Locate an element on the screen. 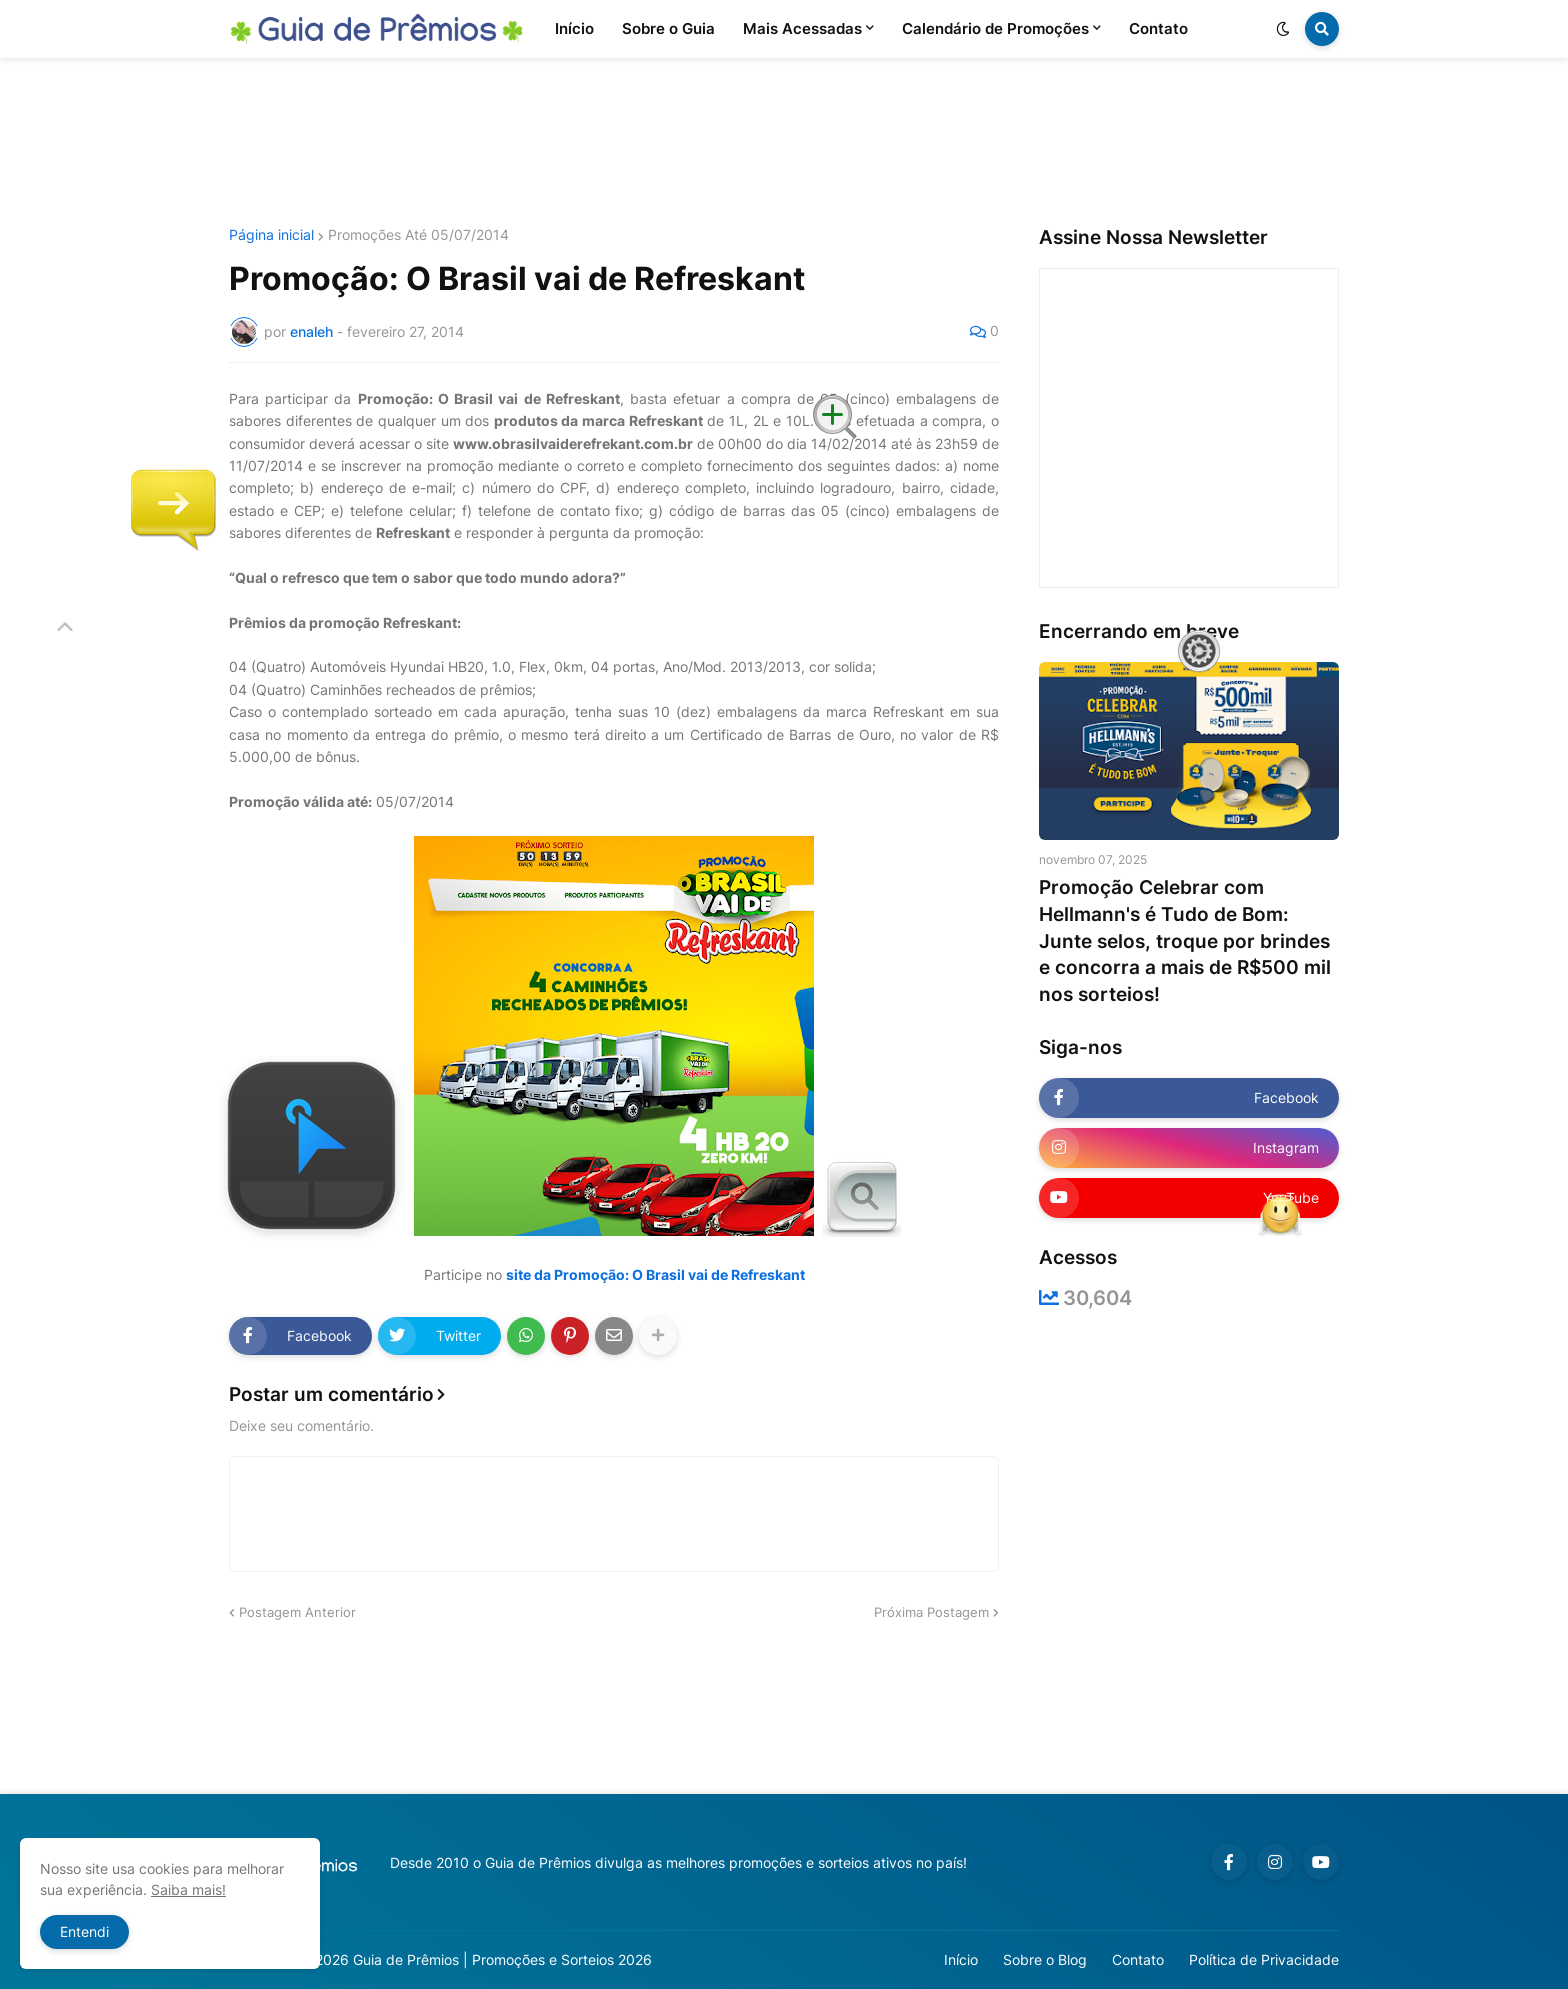 The image size is (1568, 1989). navigate up or go to parent directory is located at coordinates (65, 626).